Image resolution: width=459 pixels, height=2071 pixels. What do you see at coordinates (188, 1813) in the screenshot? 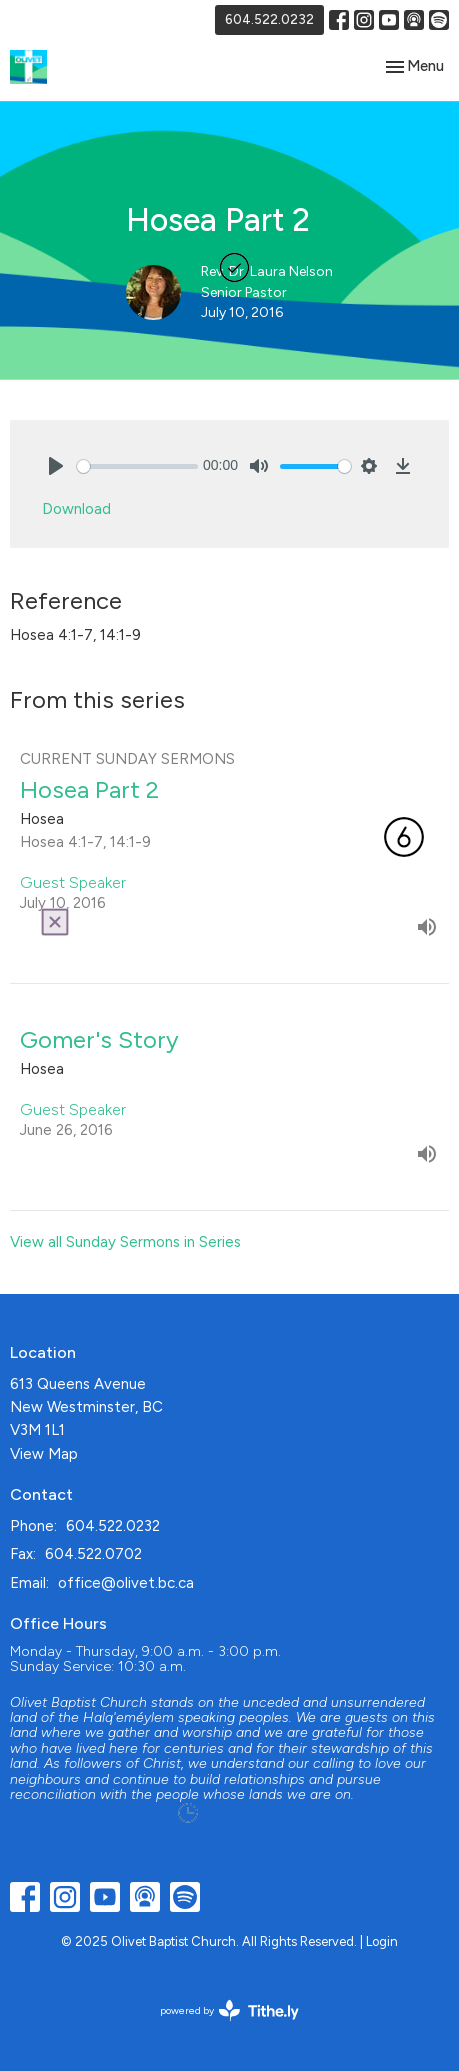
I see `view countdown timer` at bounding box center [188, 1813].